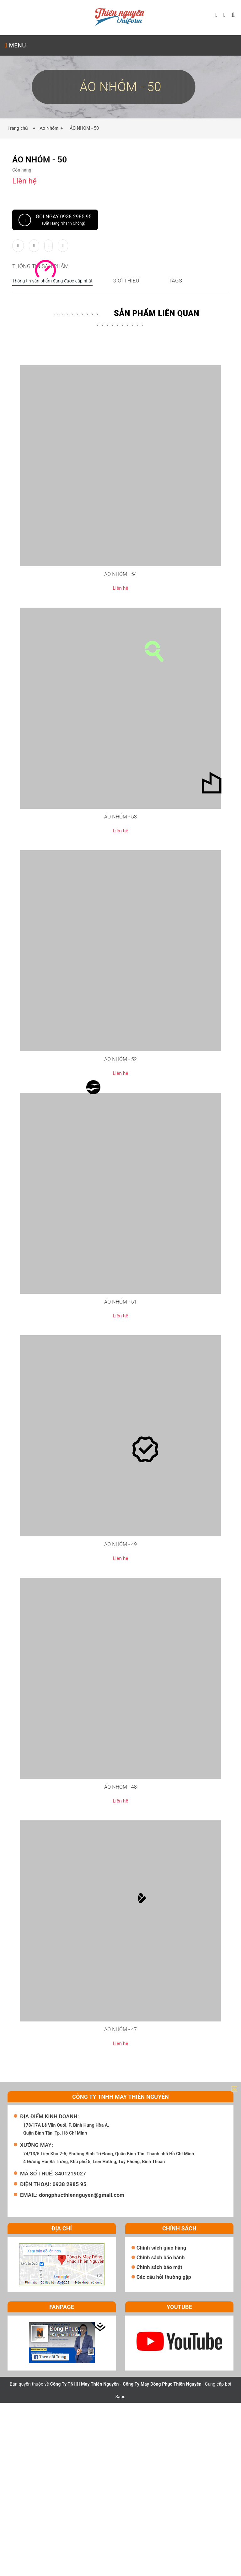 The height and width of the screenshot is (2576, 241). What do you see at coordinates (212, 784) in the screenshot?
I see `view building or property details` at bounding box center [212, 784].